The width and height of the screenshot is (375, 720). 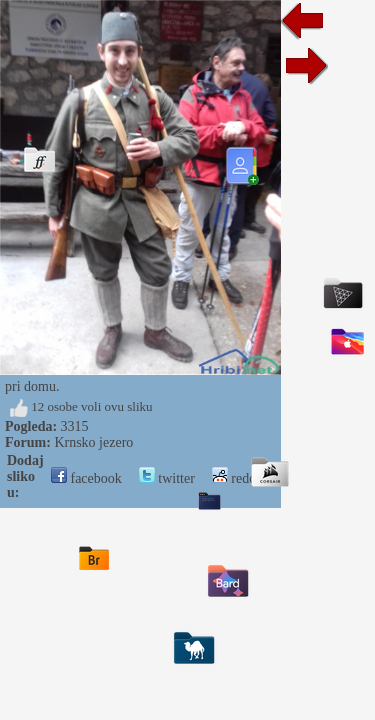 What do you see at coordinates (209, 501) in the screenshot?
I see `open programming projects folder` at bounding box center [209, 501].